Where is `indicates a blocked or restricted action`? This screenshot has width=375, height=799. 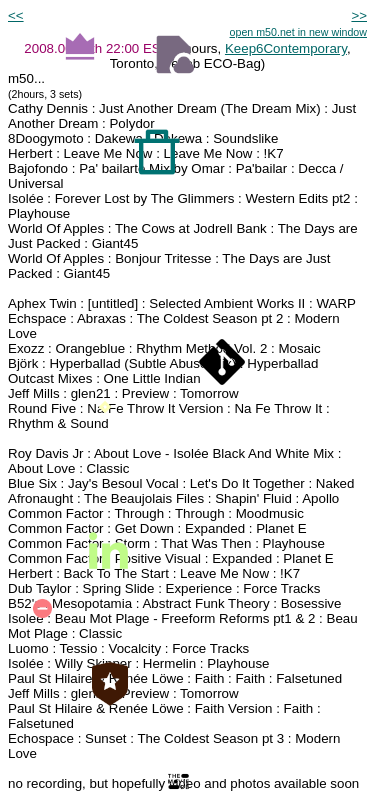 indicates a blocked or restricted action is located at coordinates (42, 608).